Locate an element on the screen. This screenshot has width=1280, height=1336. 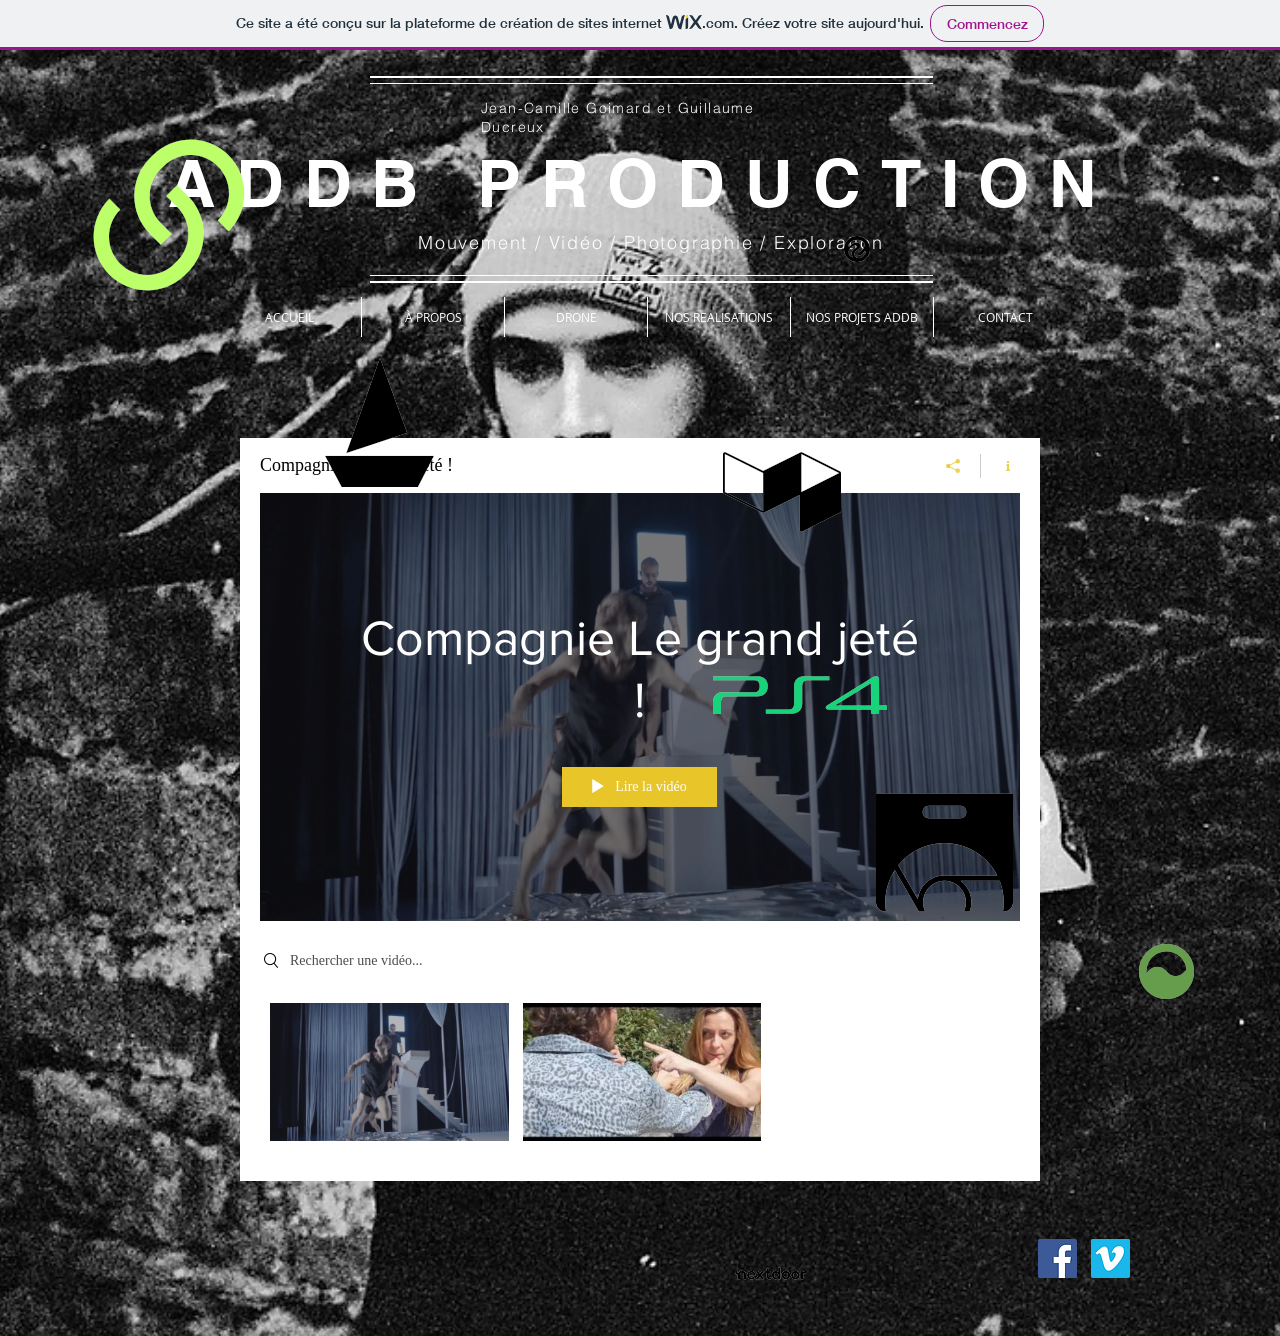
view linked items or connections is located at coordinates (169, 215).